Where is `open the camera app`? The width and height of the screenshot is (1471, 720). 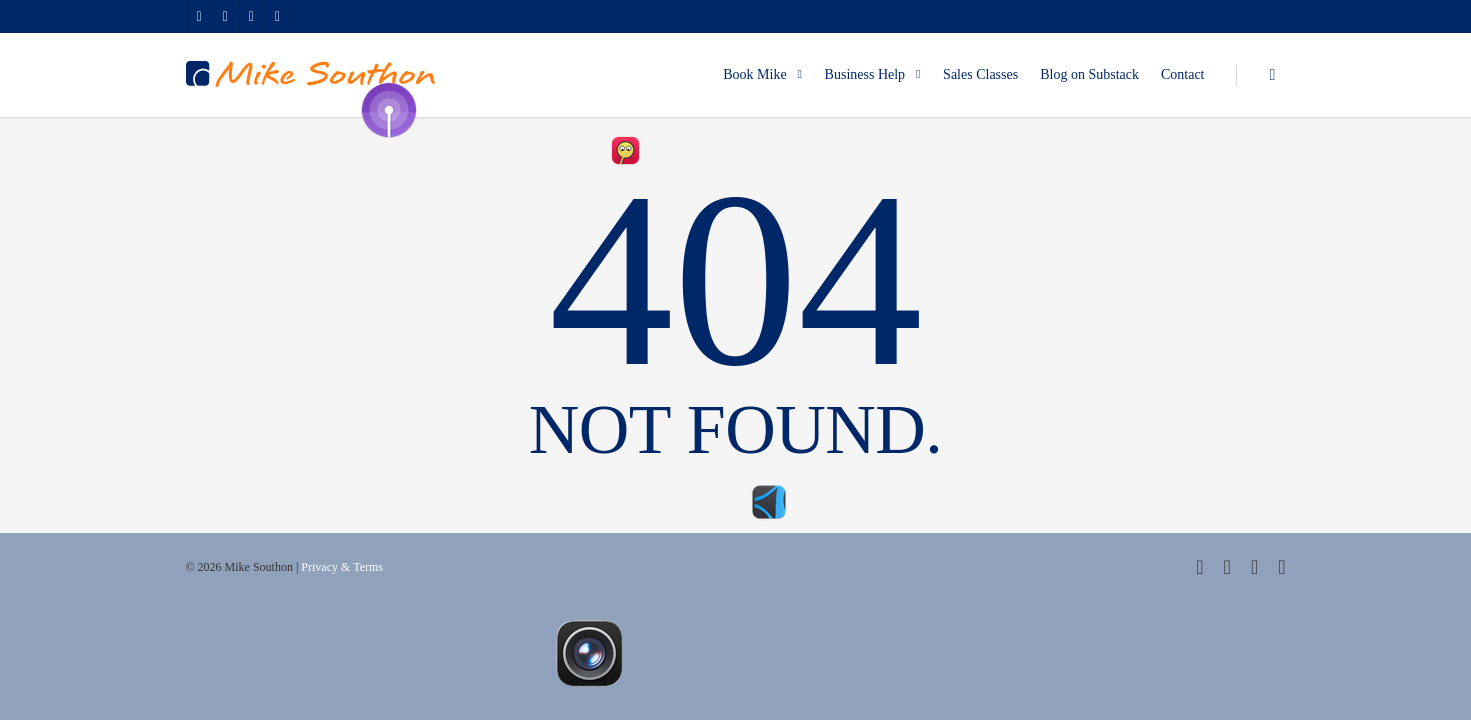
open the camera app is located at coordinates (589, 653).